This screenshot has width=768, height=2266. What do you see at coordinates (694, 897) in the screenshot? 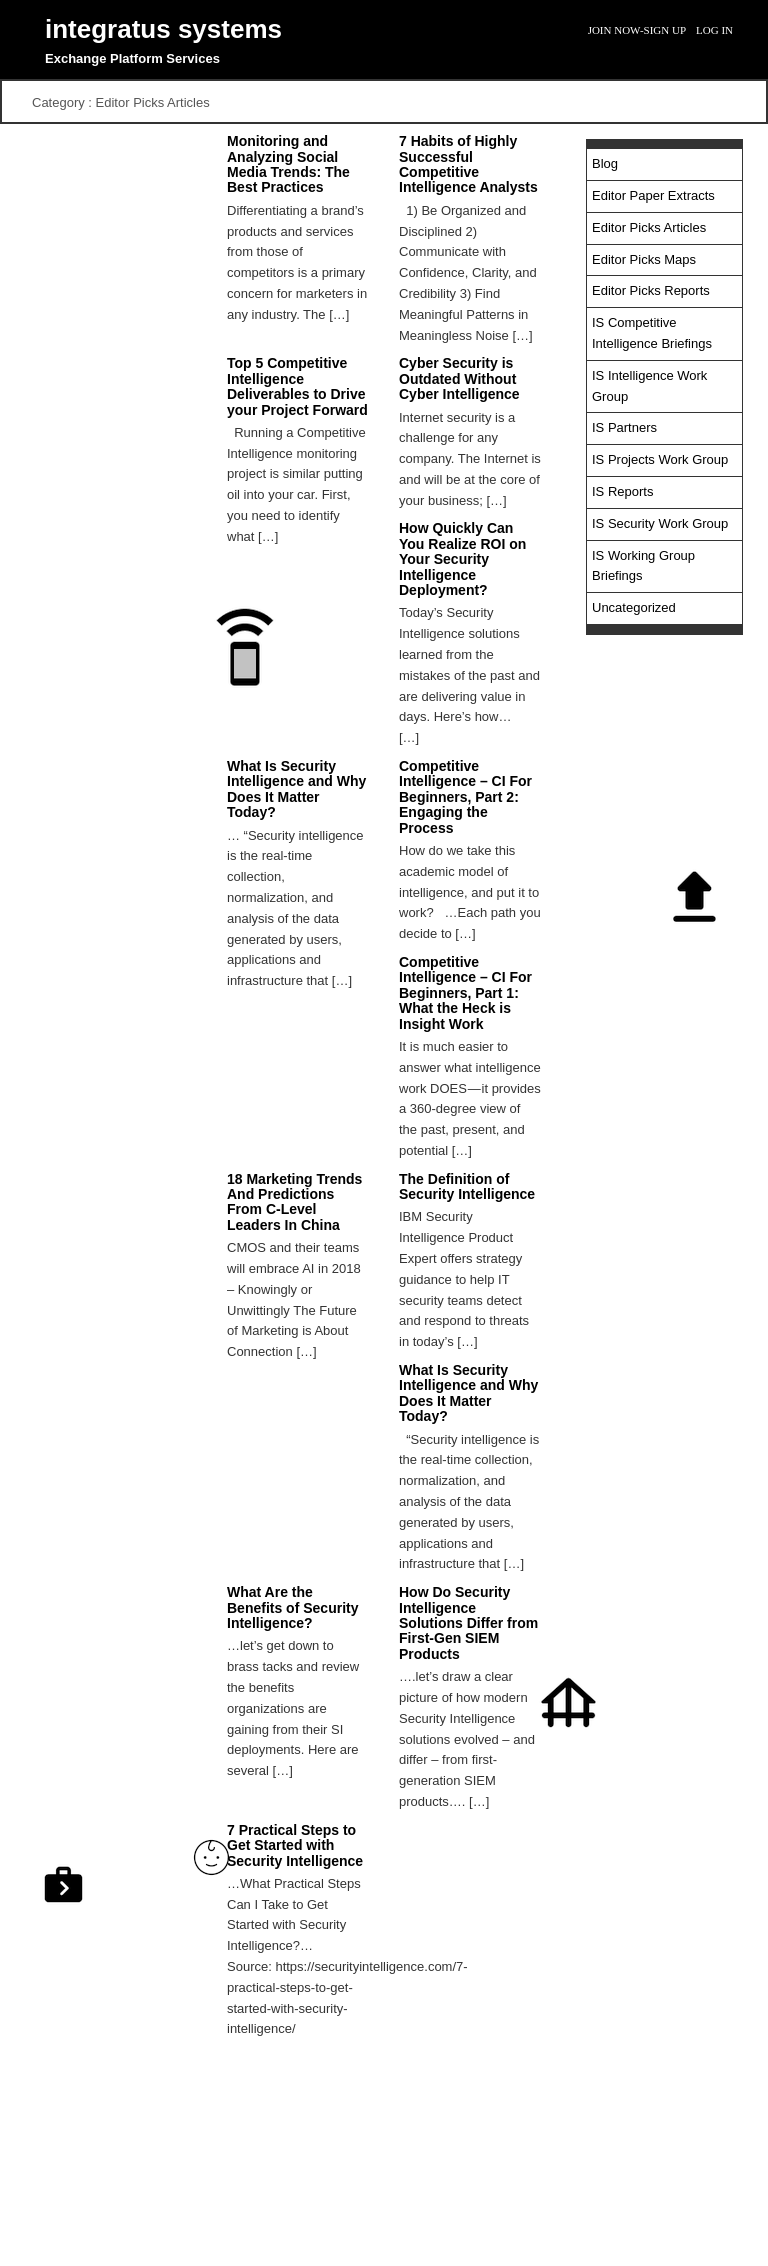
I see `upload a file from your device` at bounding box center [694, 897].